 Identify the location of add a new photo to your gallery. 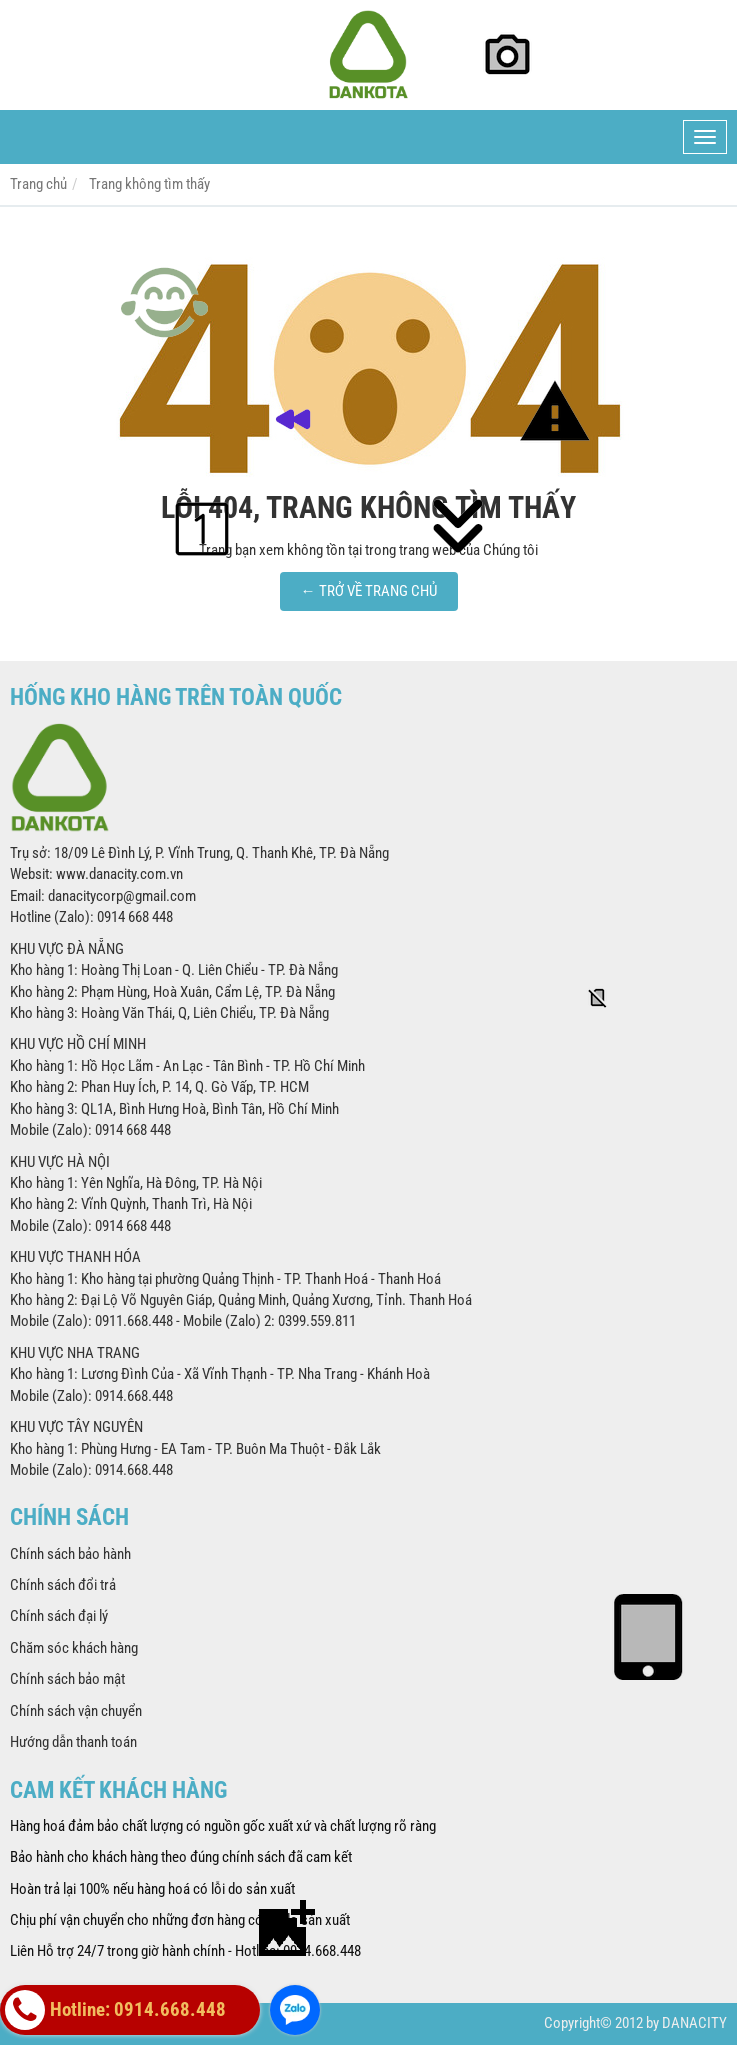
(285, 1929).